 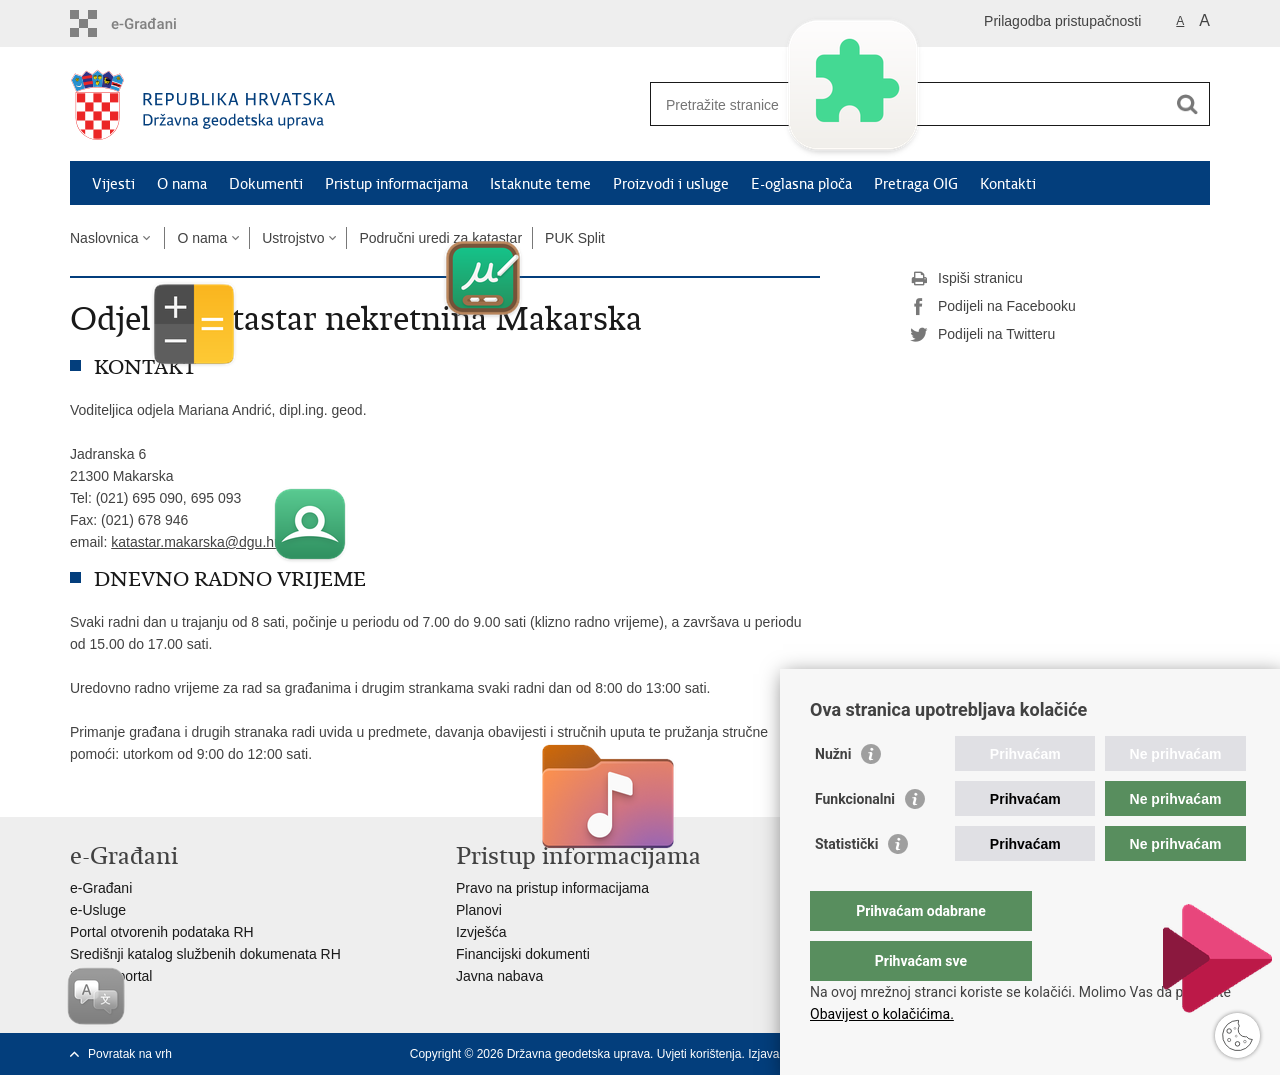 What do you see at coordinates (608, 800) in the screenshot?
I see `open your music folder` at bounding box center [608, 800].